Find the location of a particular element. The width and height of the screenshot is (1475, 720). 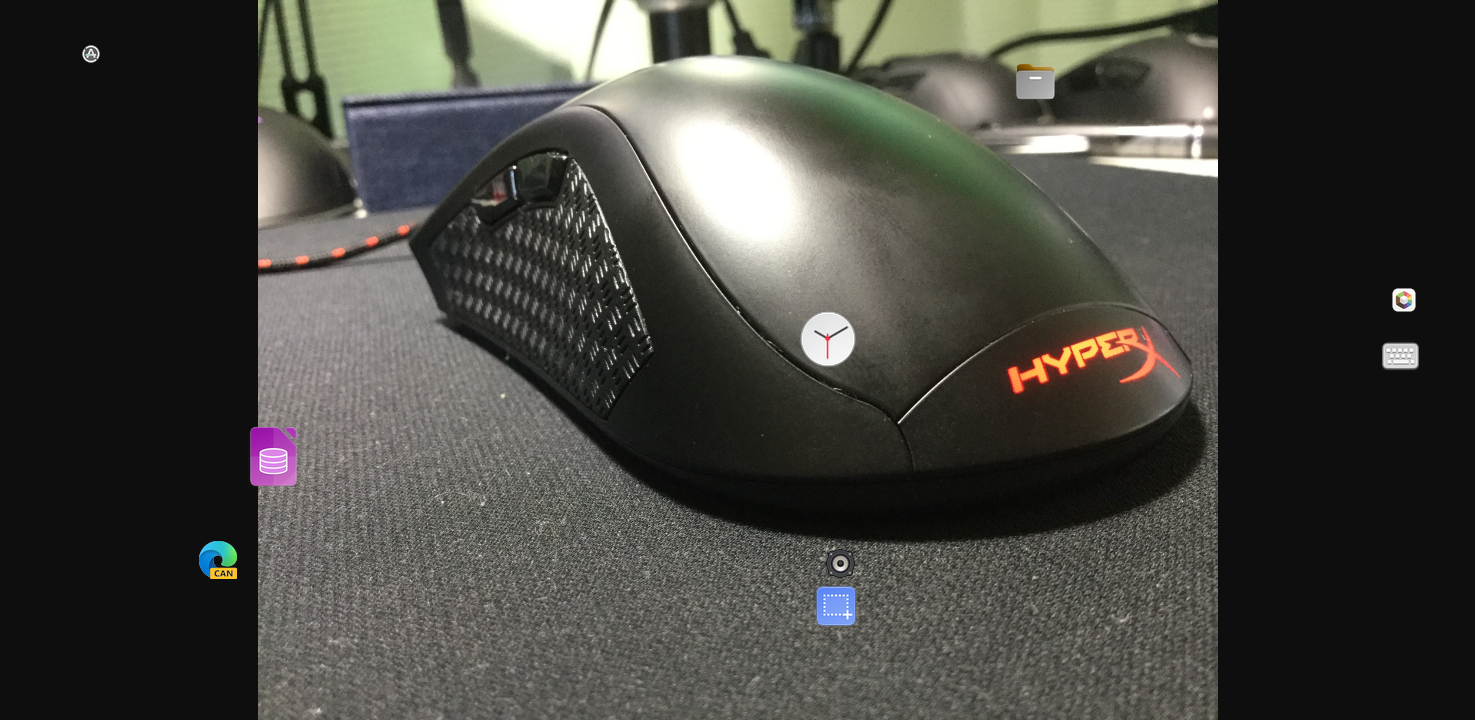

open the software update manager is located at coordinates (91, 54).